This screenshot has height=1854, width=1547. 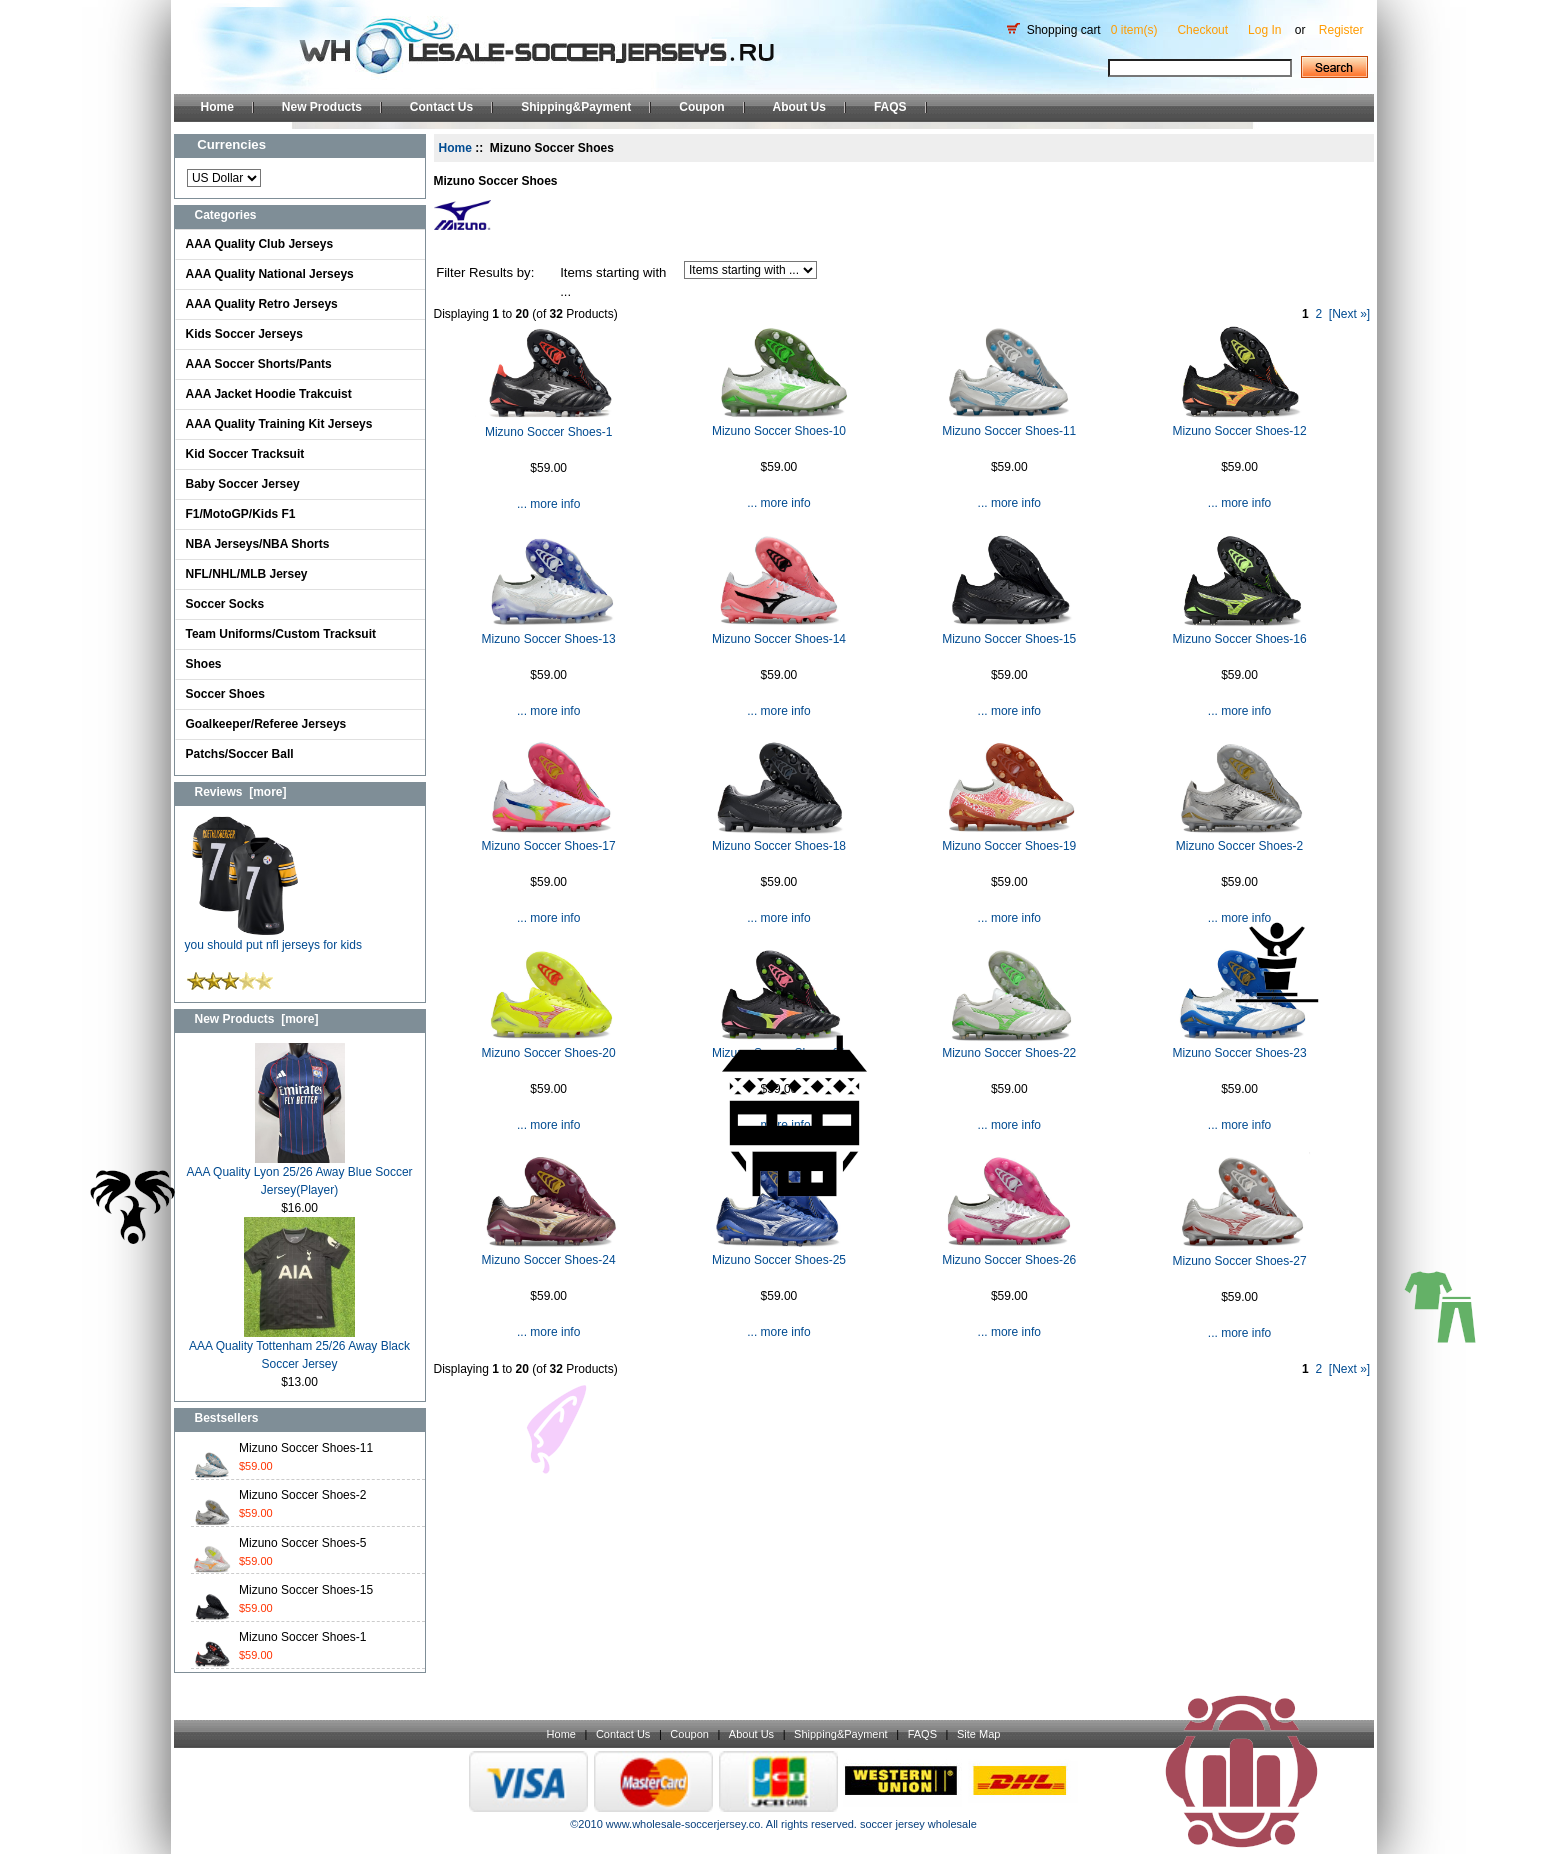 I want to click on ignite or activate a fire-related feature, so click(x=132, y=1202).